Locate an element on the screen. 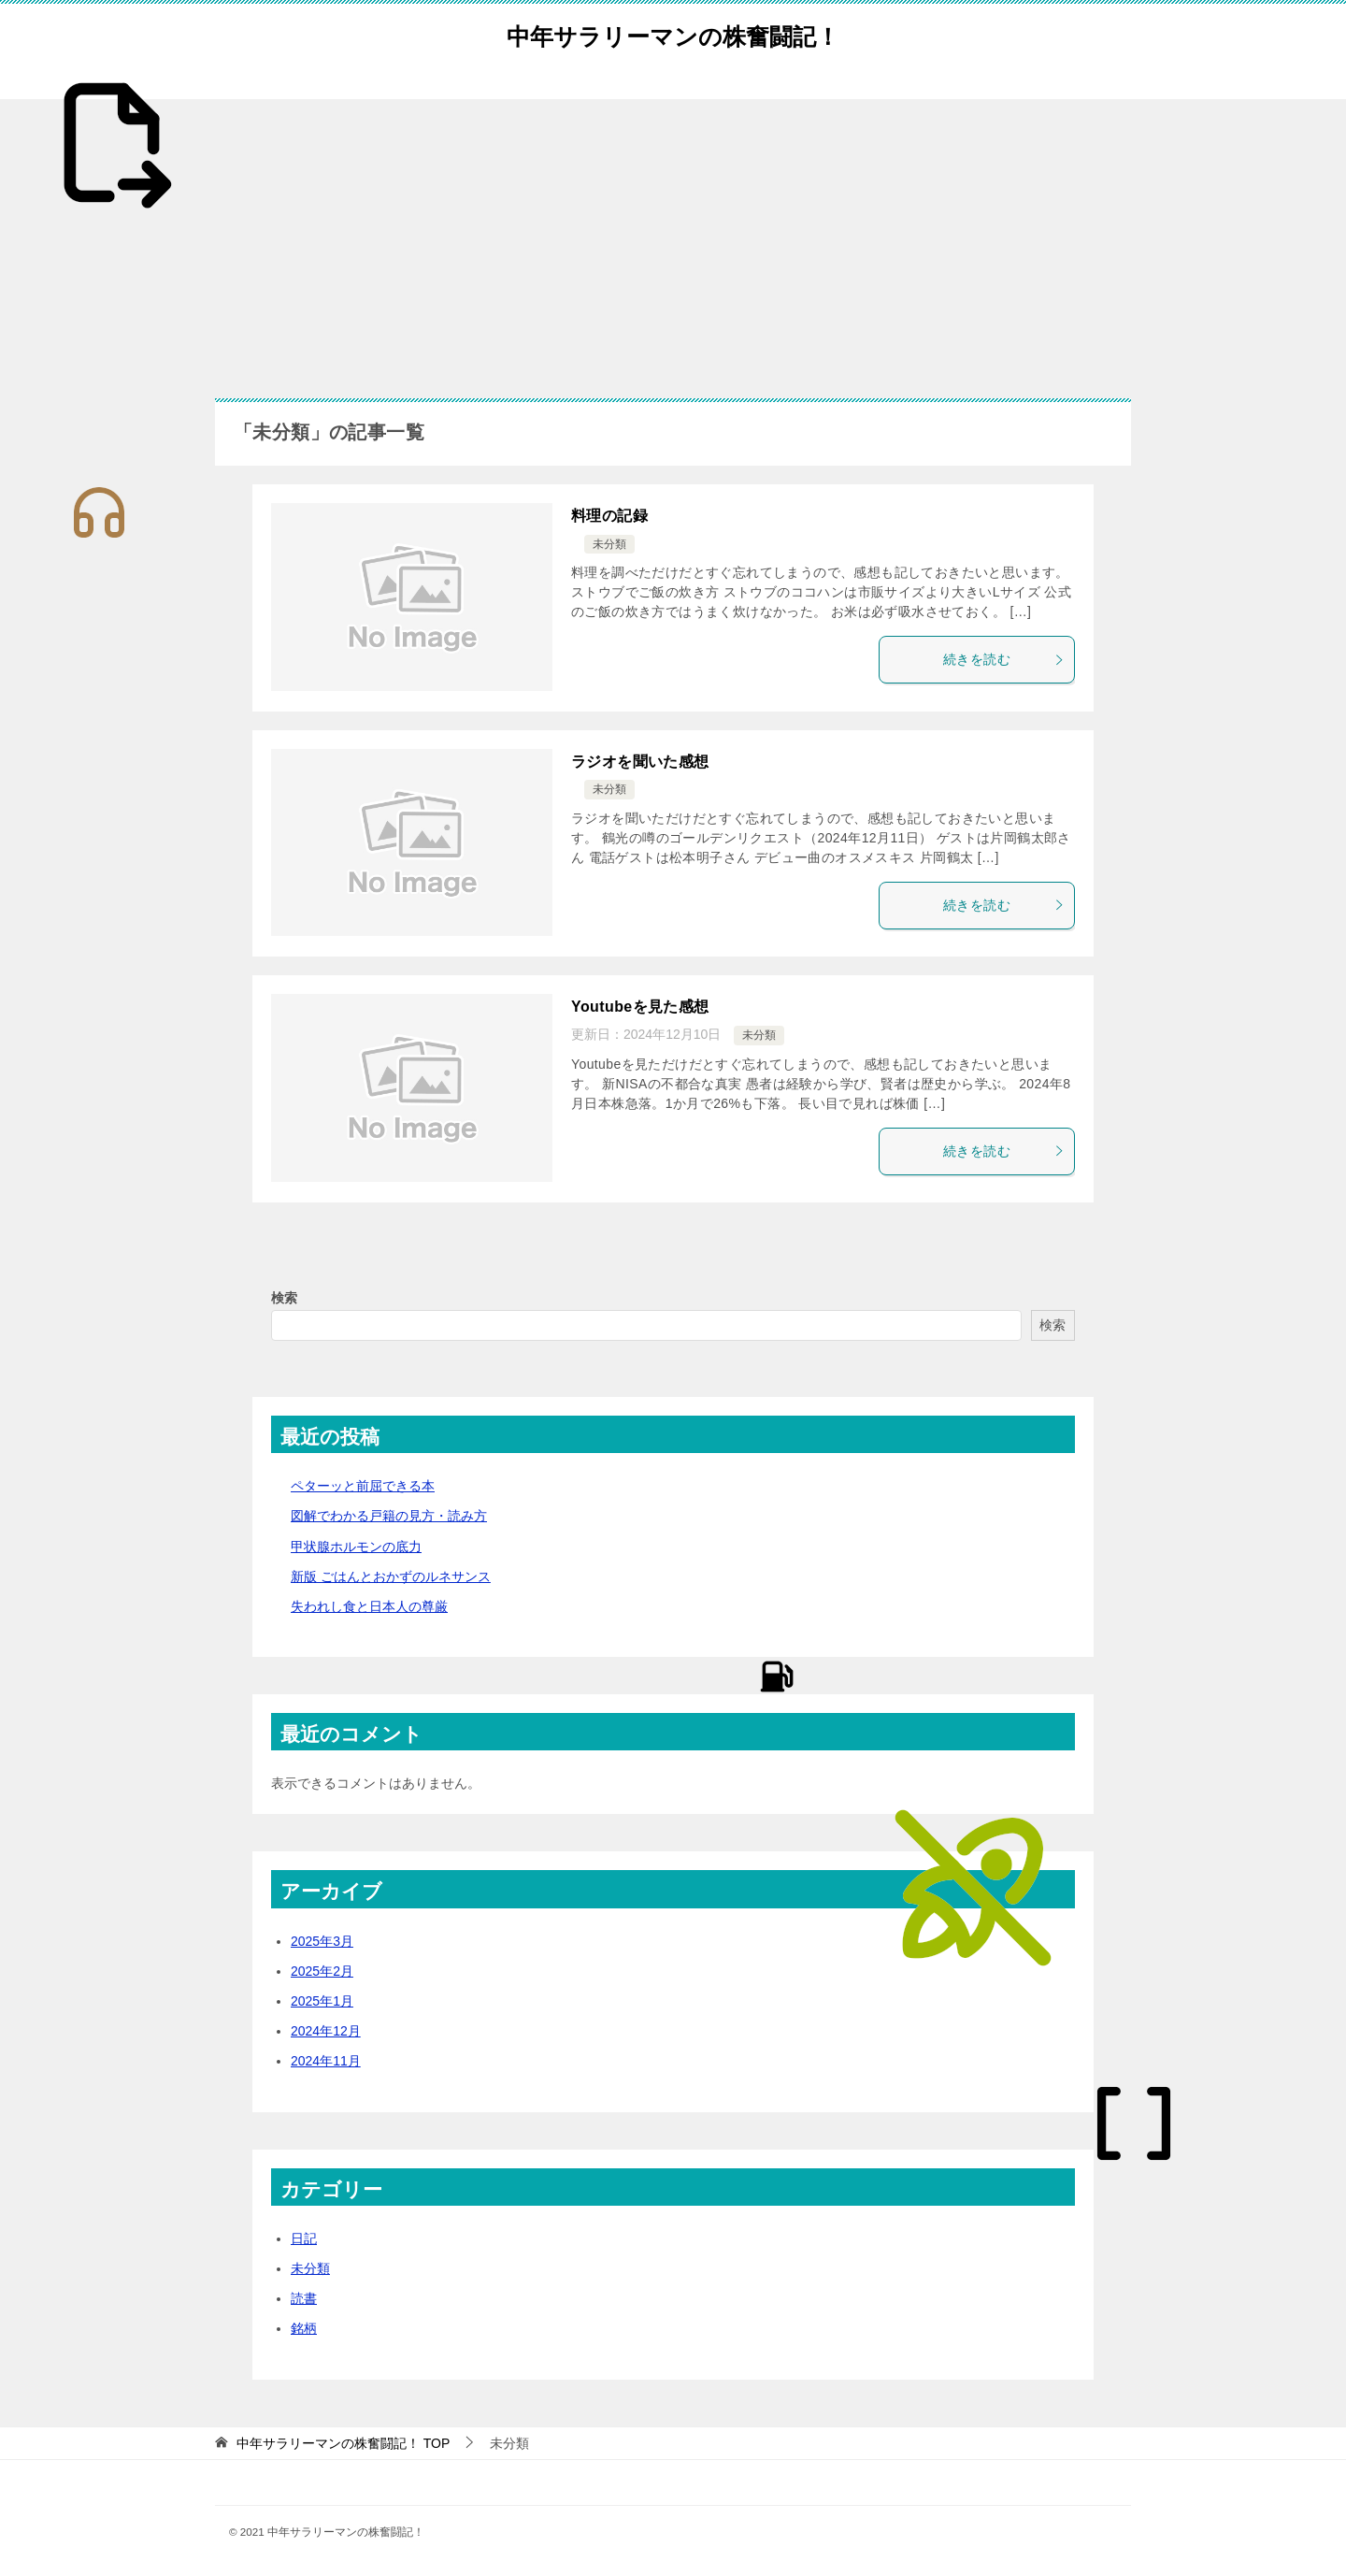 The width and height of the screenshot is (1346, 2576). disable quick launch or boost feature is located at coordinates (973, 1888).